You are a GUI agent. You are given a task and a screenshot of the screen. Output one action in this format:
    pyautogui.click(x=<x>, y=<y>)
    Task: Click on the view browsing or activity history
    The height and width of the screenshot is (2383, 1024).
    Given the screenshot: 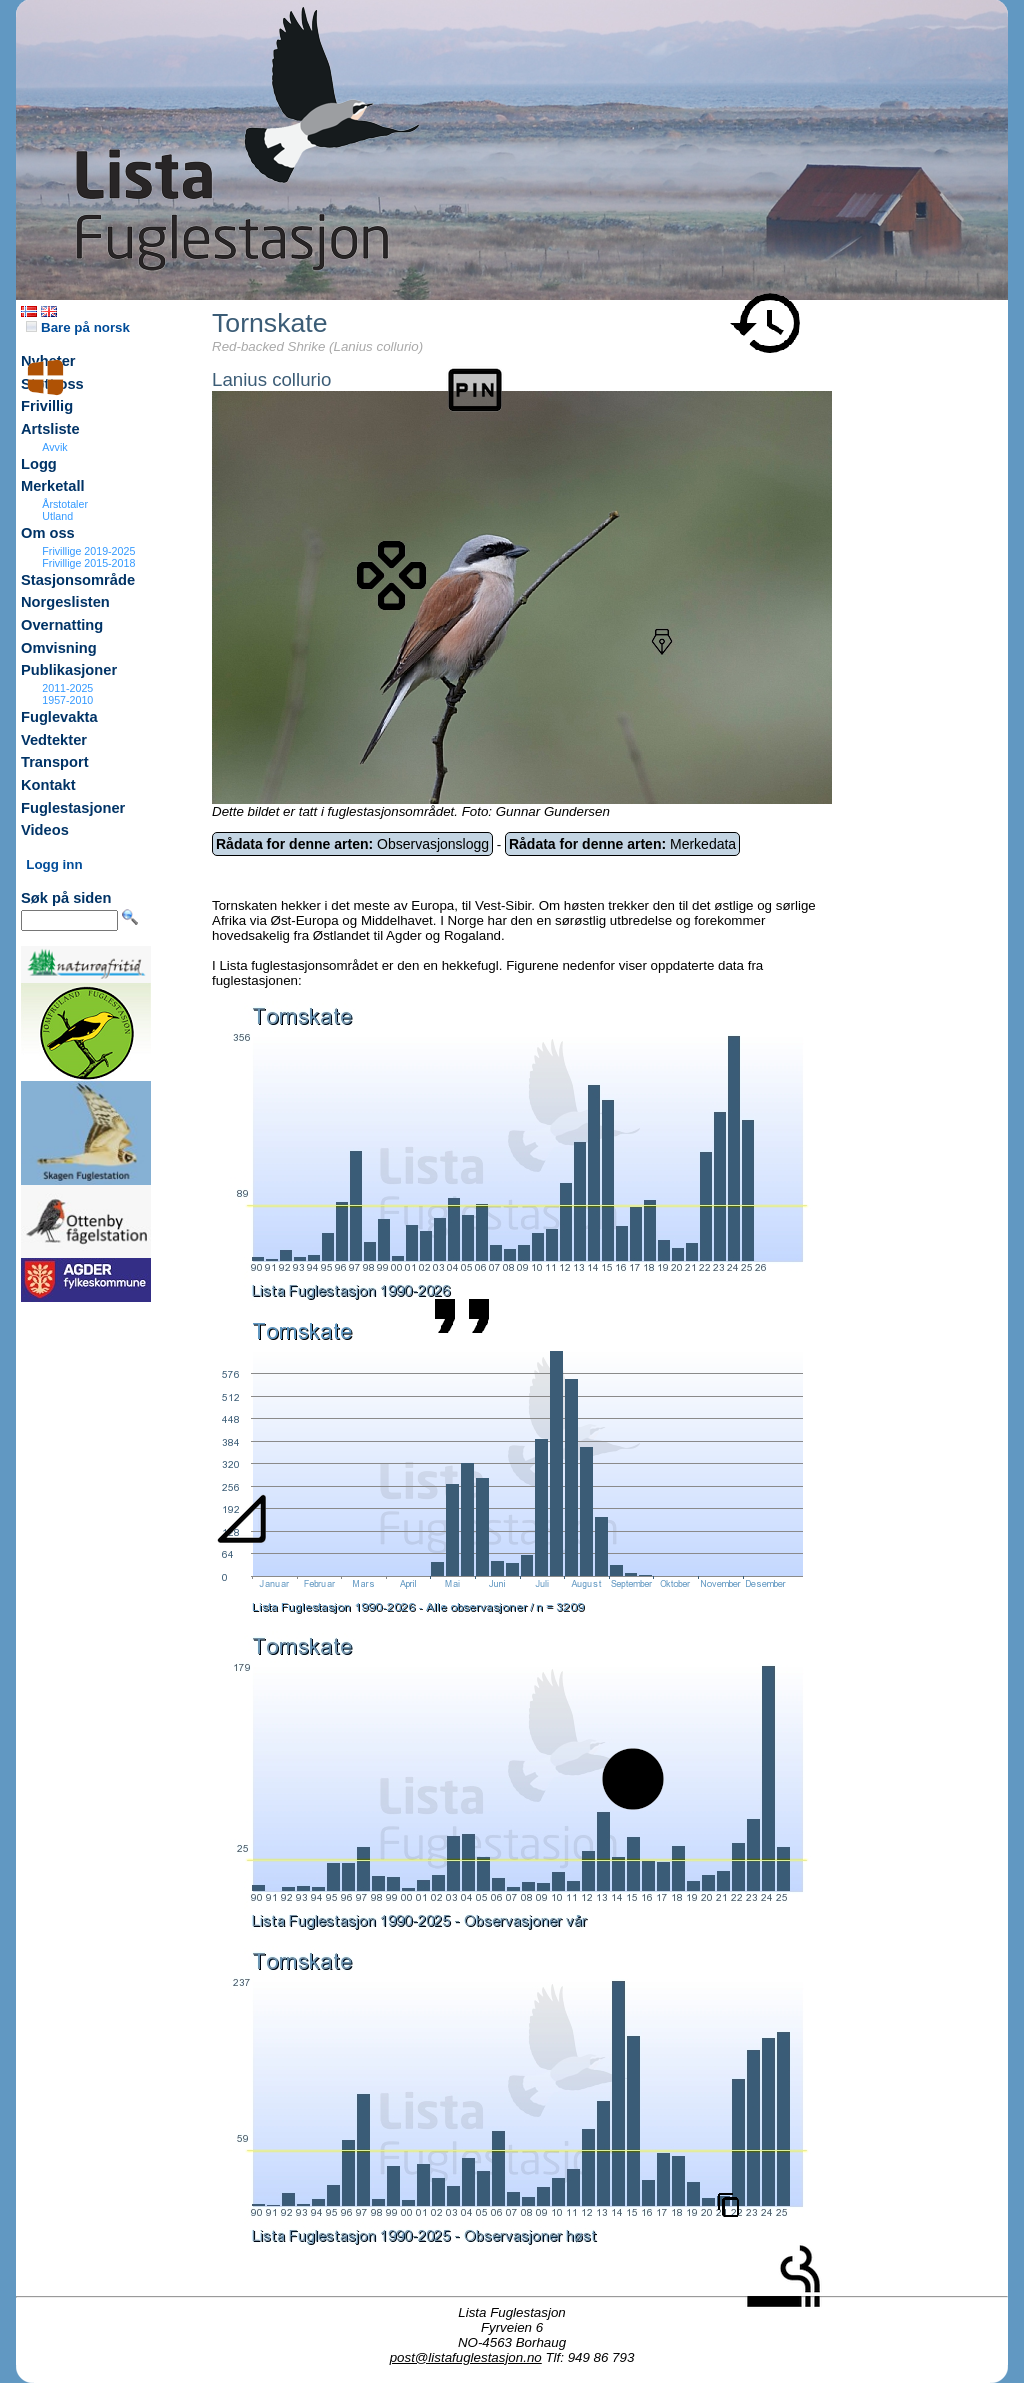 What is the action you would take?
    pyautogui.click(x=767, y=323)
    